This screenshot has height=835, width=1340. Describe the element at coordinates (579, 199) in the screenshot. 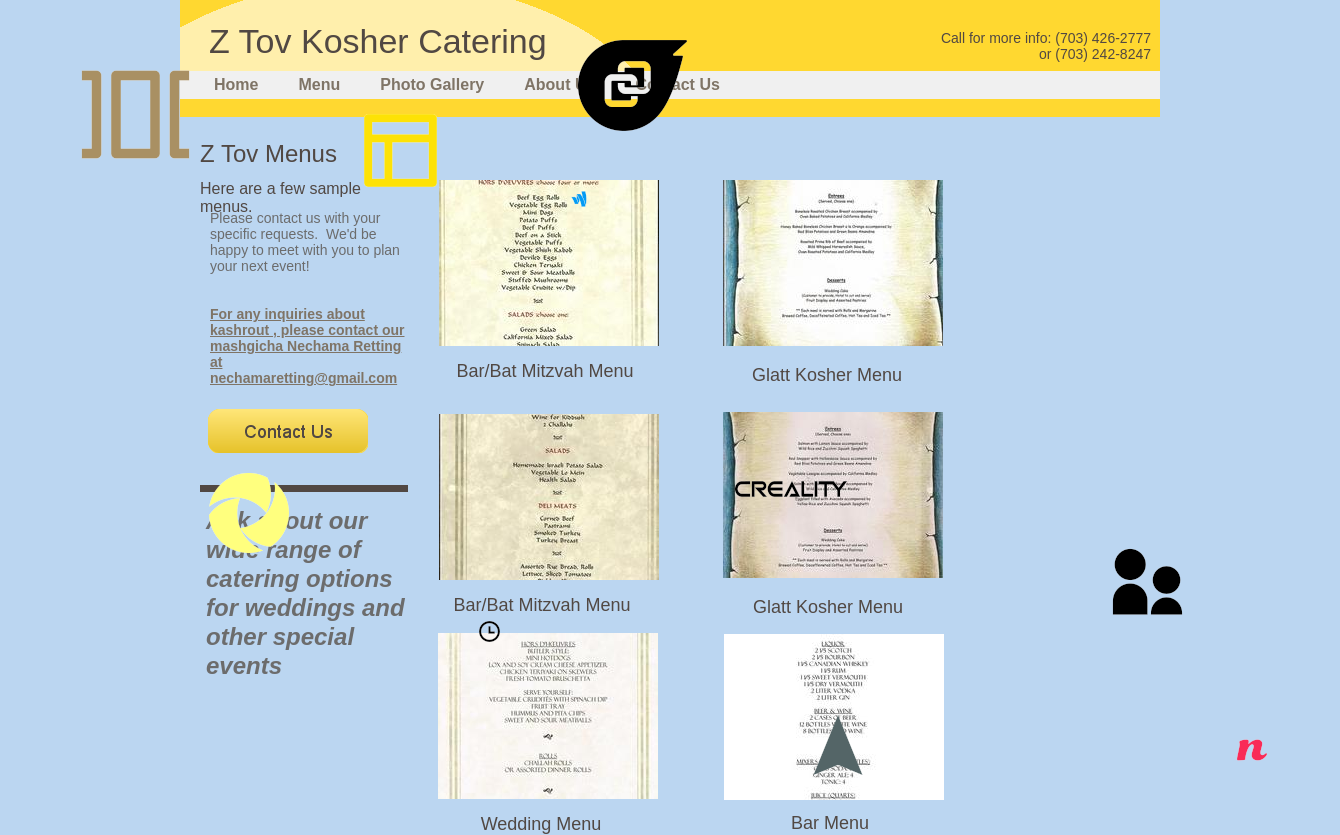

I see `access google wallet for payments` at that location.